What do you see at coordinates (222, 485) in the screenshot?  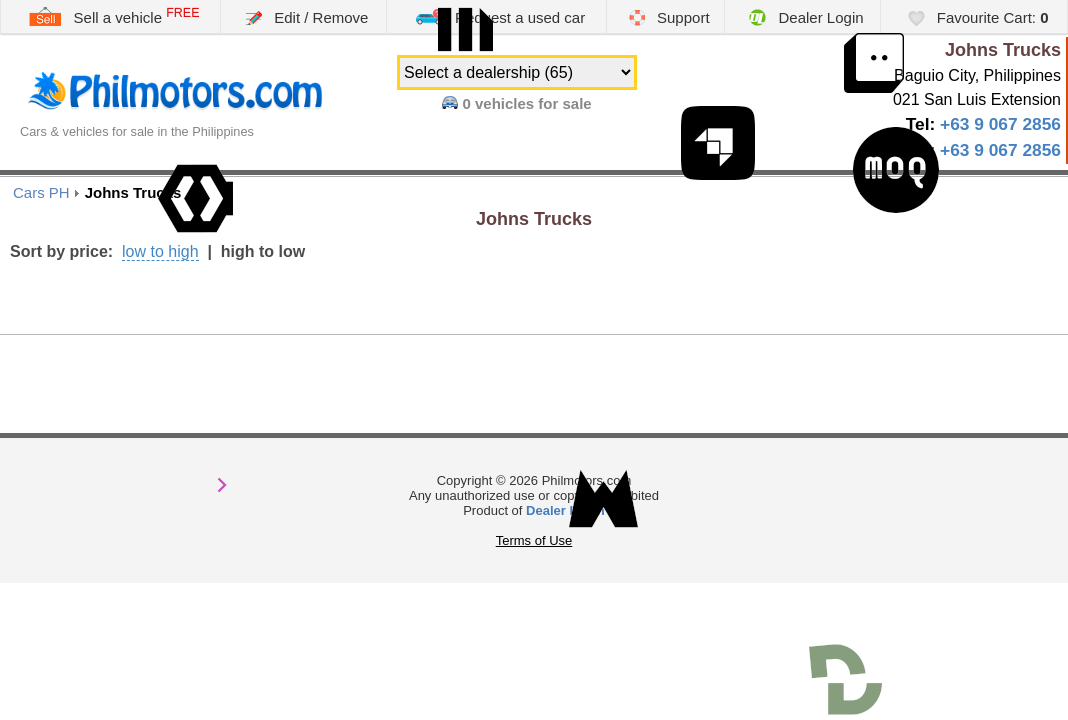 I see `navigate to the next item or screen` at bounding box center [222, 485].